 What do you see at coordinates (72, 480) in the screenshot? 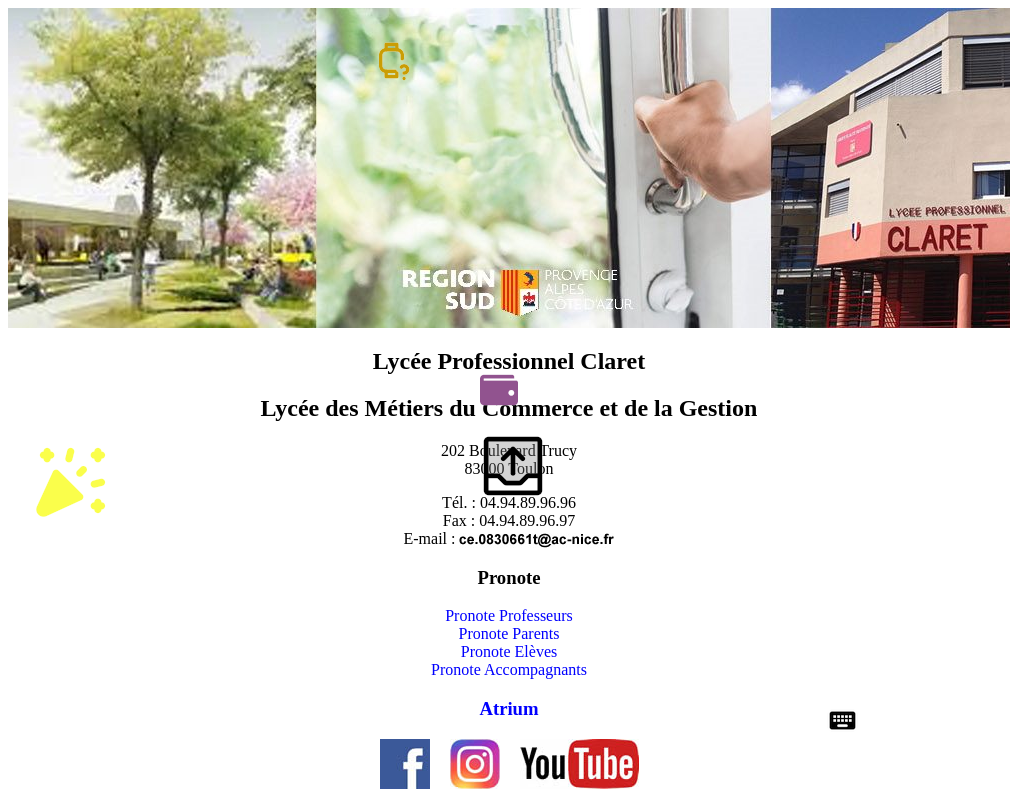
I see `celebration or success state indicator` at bounding box center [72, 480].